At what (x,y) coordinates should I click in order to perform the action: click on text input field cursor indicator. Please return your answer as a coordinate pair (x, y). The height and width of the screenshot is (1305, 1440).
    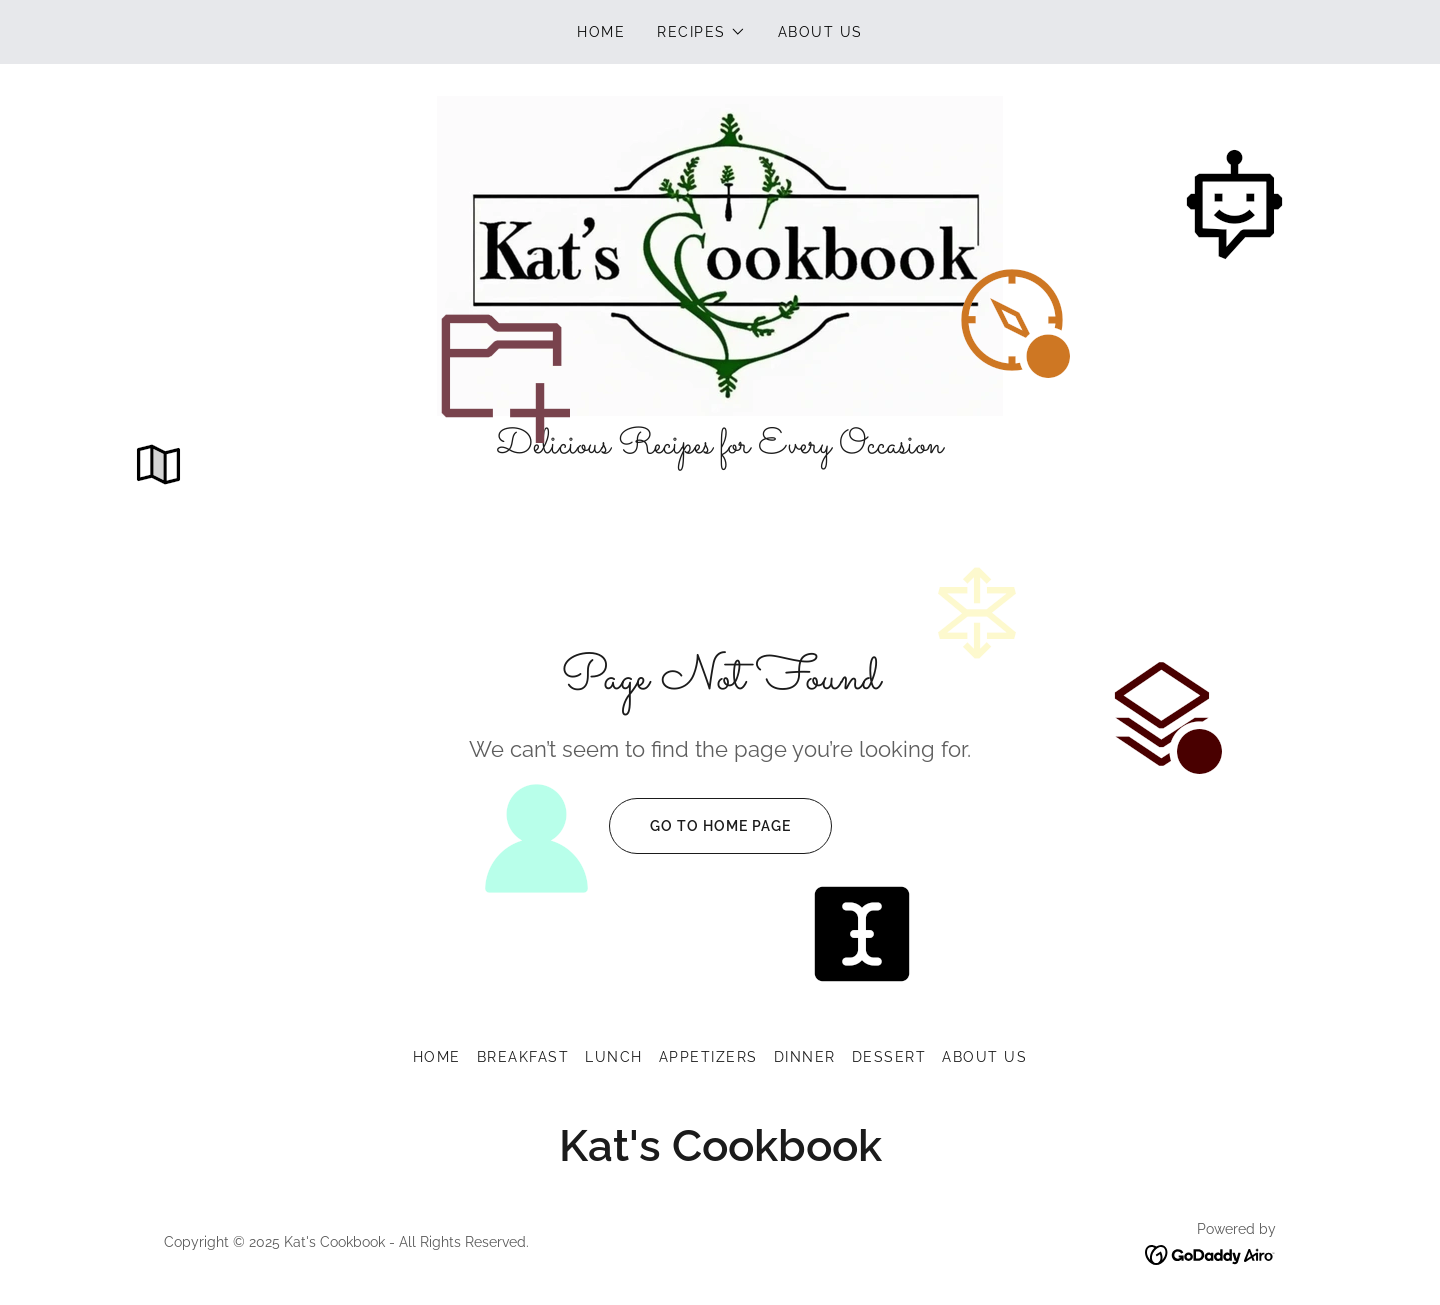
    Looking at the image, I should click on (862, 934).